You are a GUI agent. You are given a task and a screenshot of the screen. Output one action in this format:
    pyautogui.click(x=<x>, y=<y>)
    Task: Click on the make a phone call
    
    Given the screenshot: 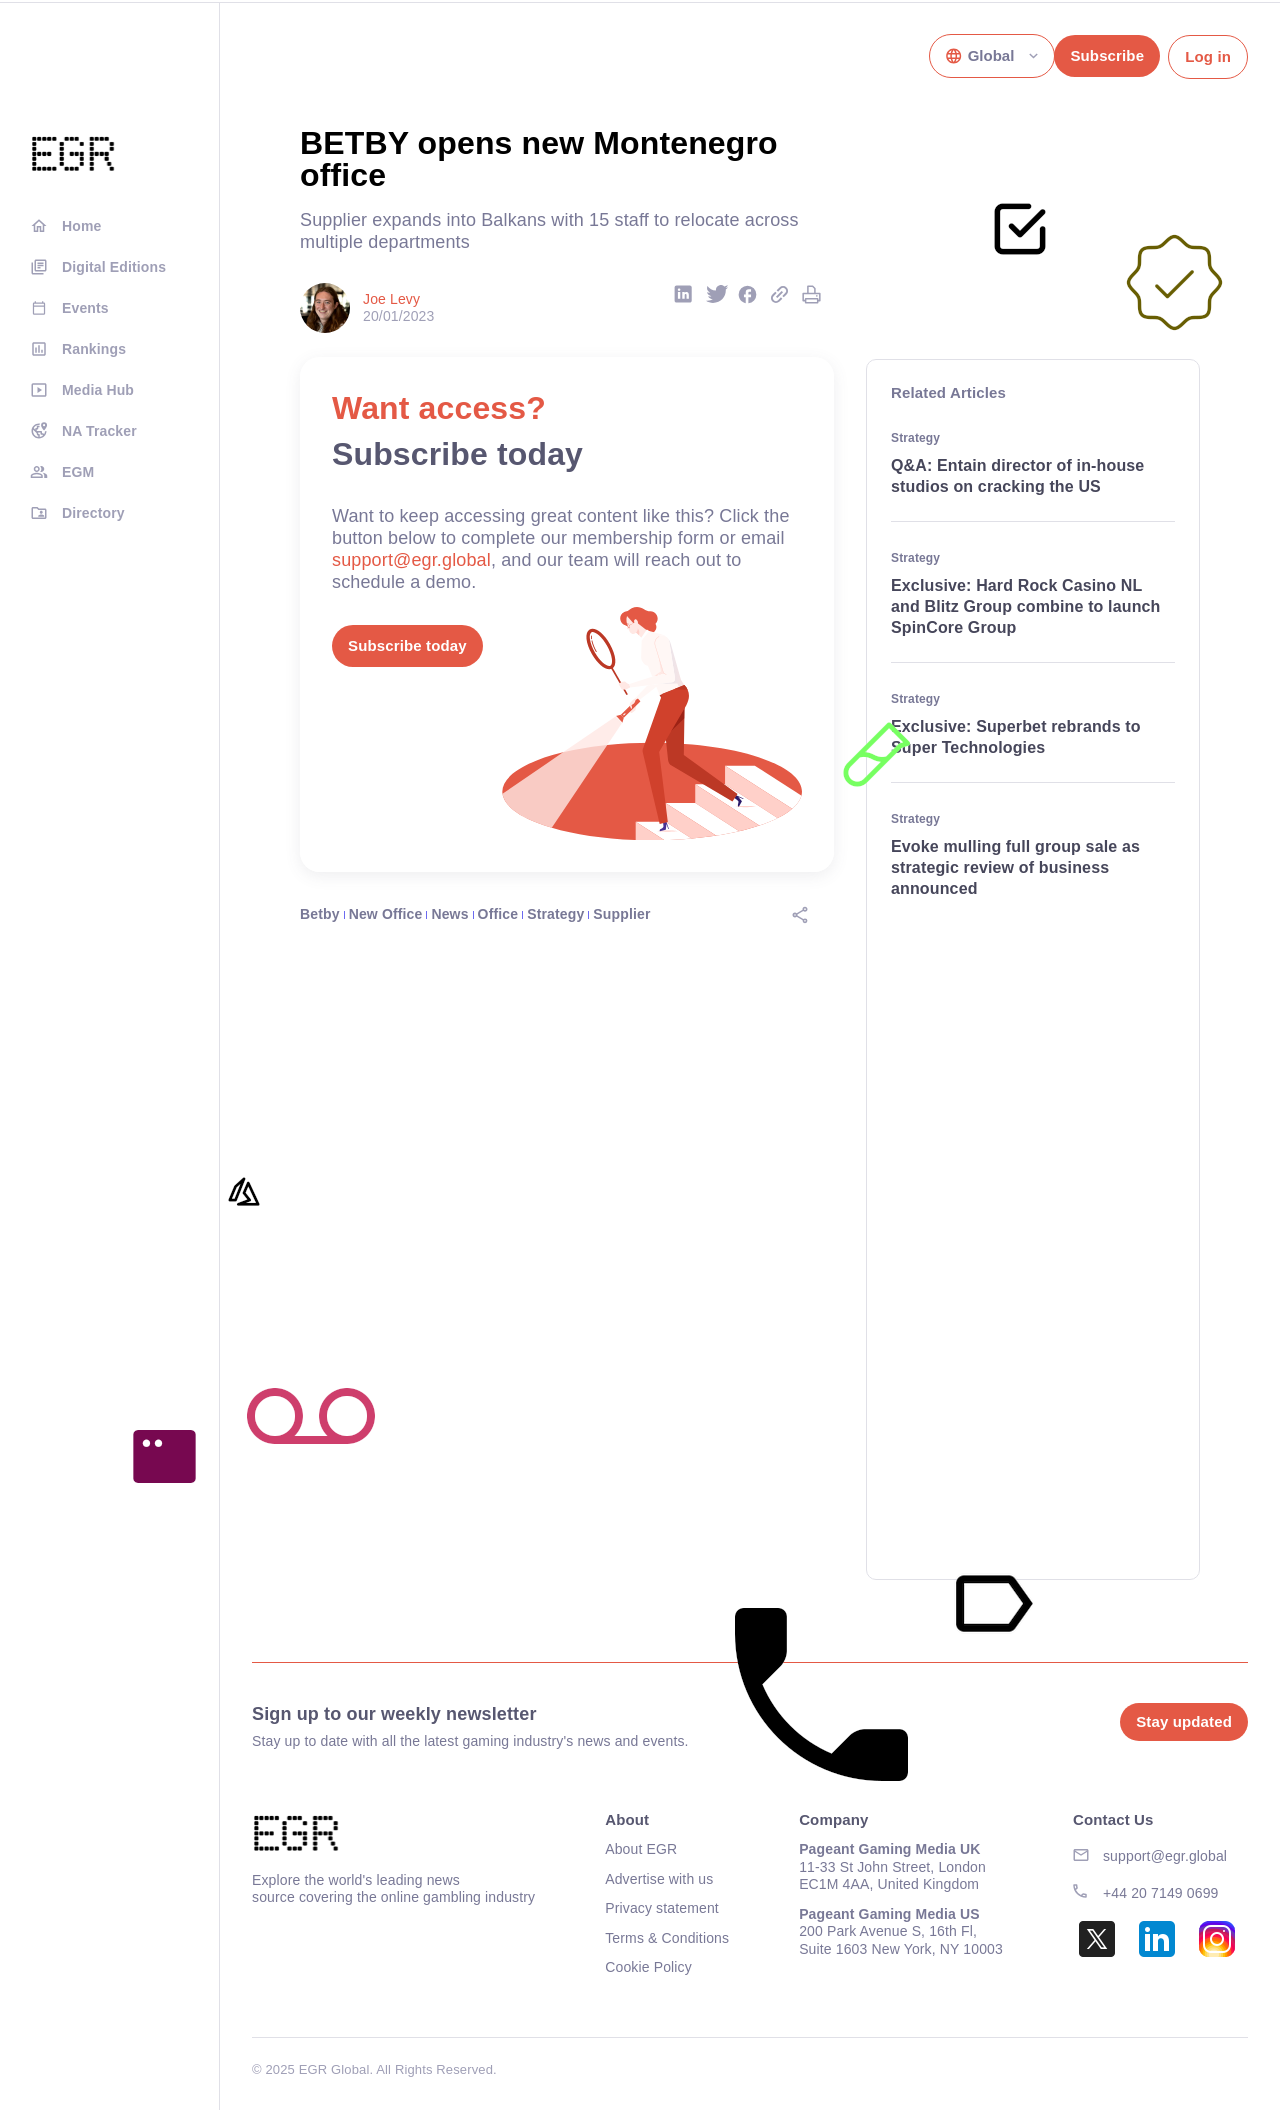 What is the action you would take?
    pyautogui.click(x=821, y=1694)
    